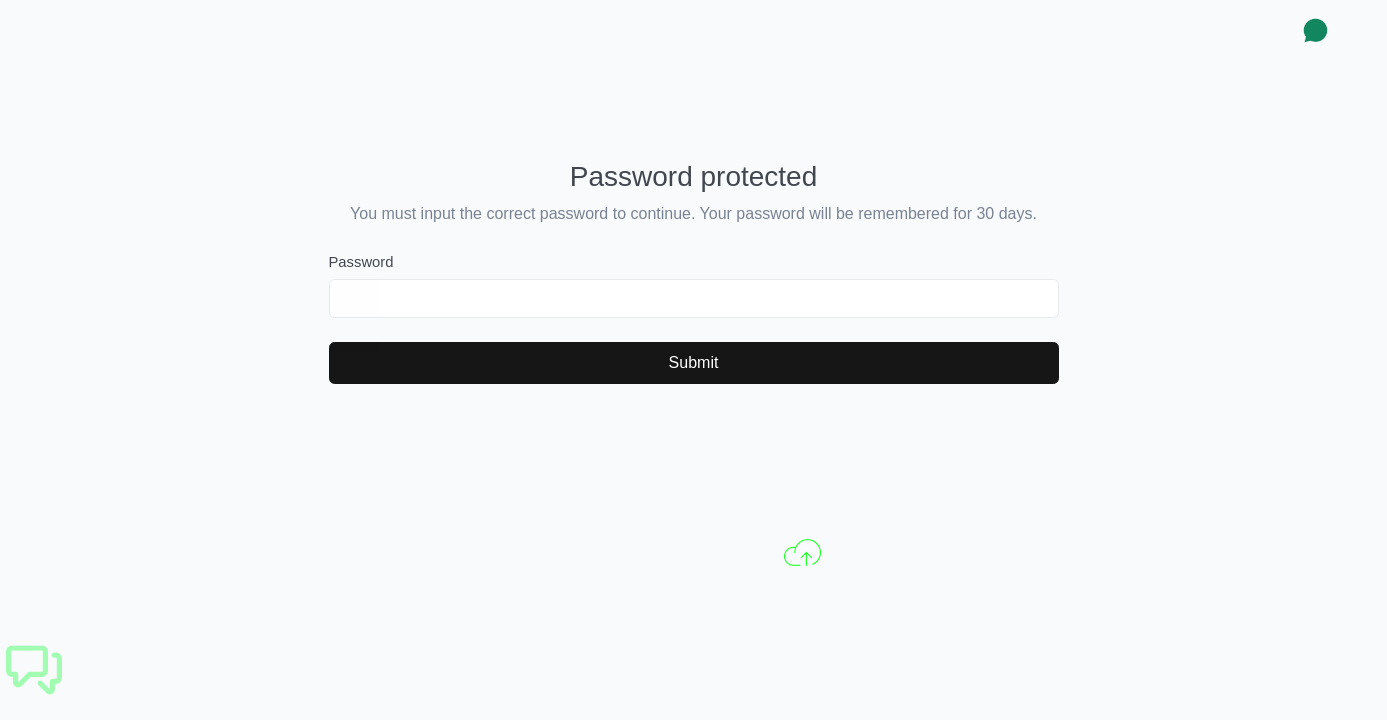 The height and width of the screenshot is (720, 1387). What do you see at coordinates (802, 552) in the screenshot?
I see `upload file to cloud storage` at bounding box center [802, 552].